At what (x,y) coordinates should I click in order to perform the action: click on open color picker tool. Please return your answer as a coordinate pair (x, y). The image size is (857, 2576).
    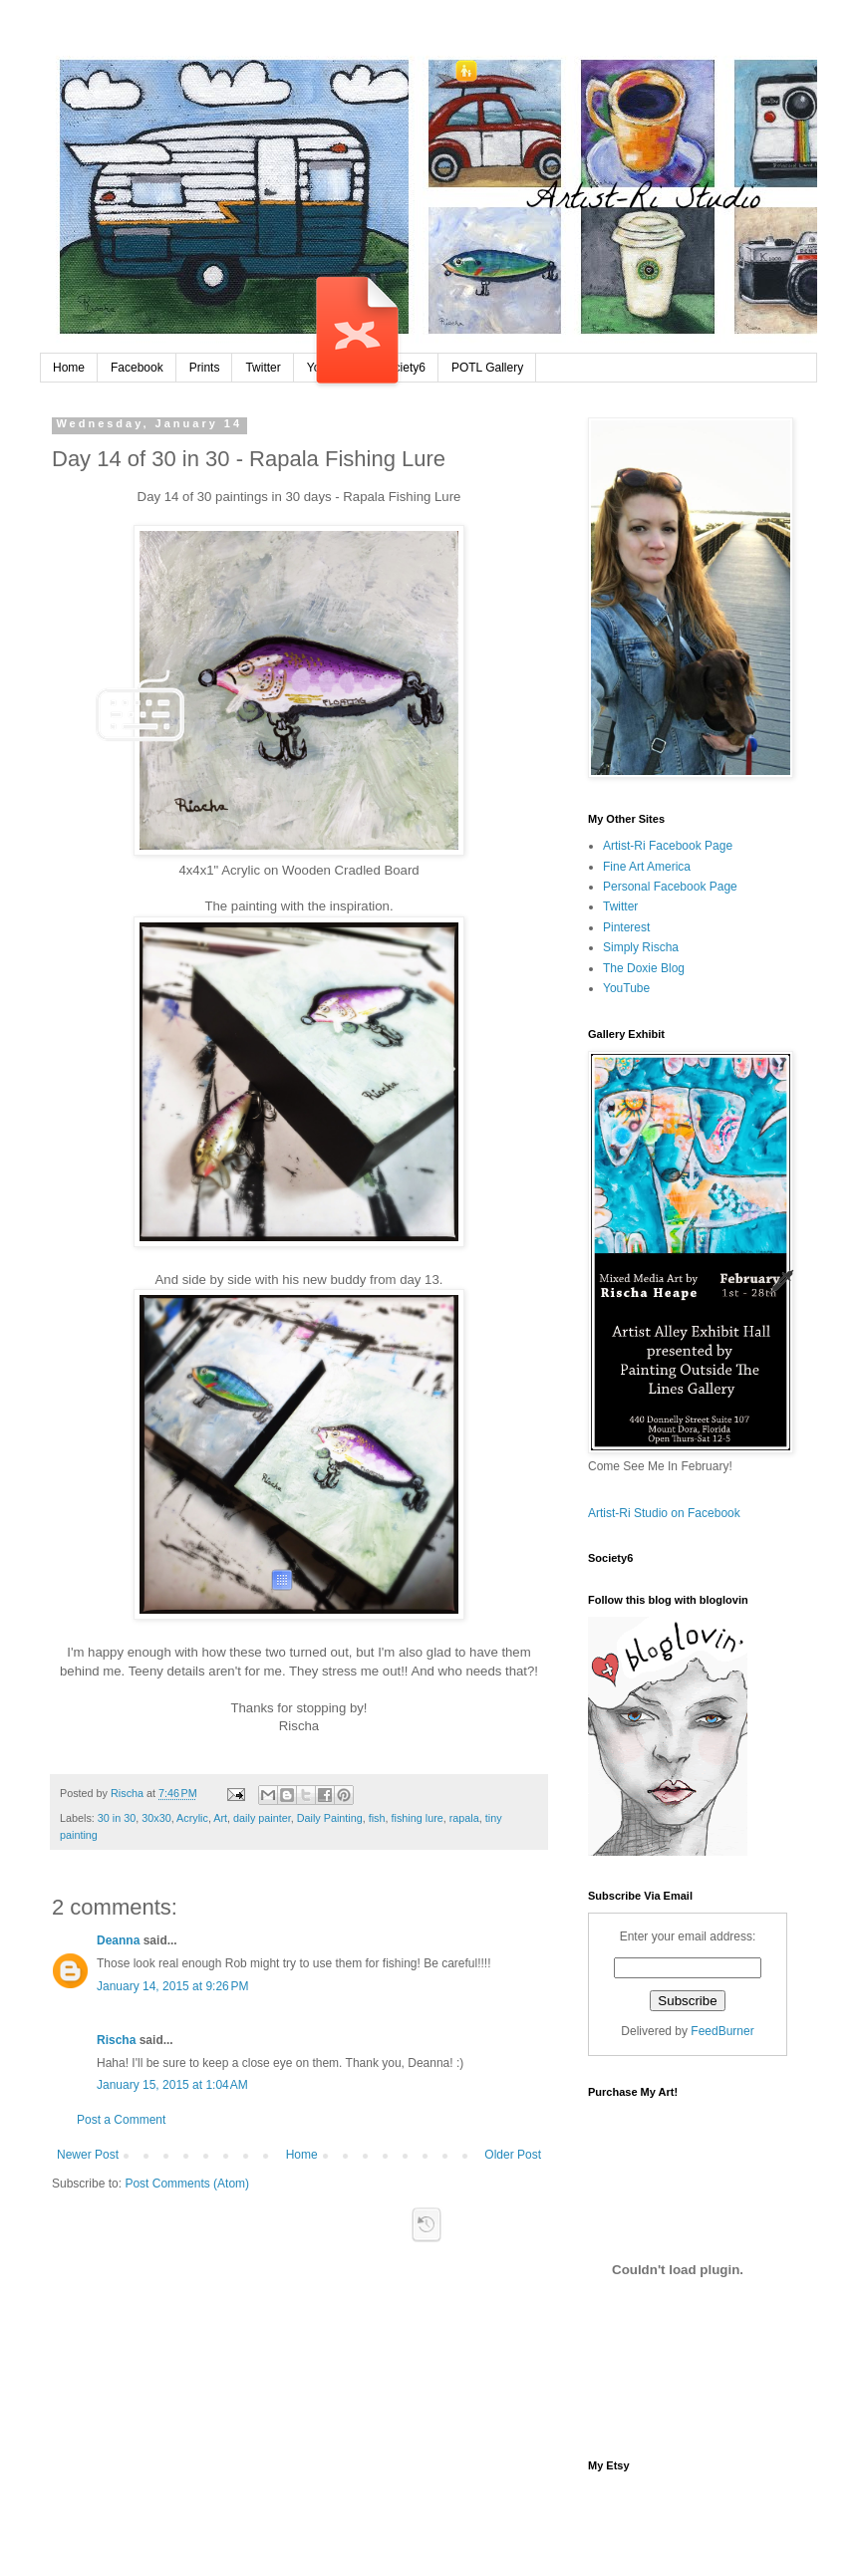
    Looking at the image, I should click on (781, 1282).